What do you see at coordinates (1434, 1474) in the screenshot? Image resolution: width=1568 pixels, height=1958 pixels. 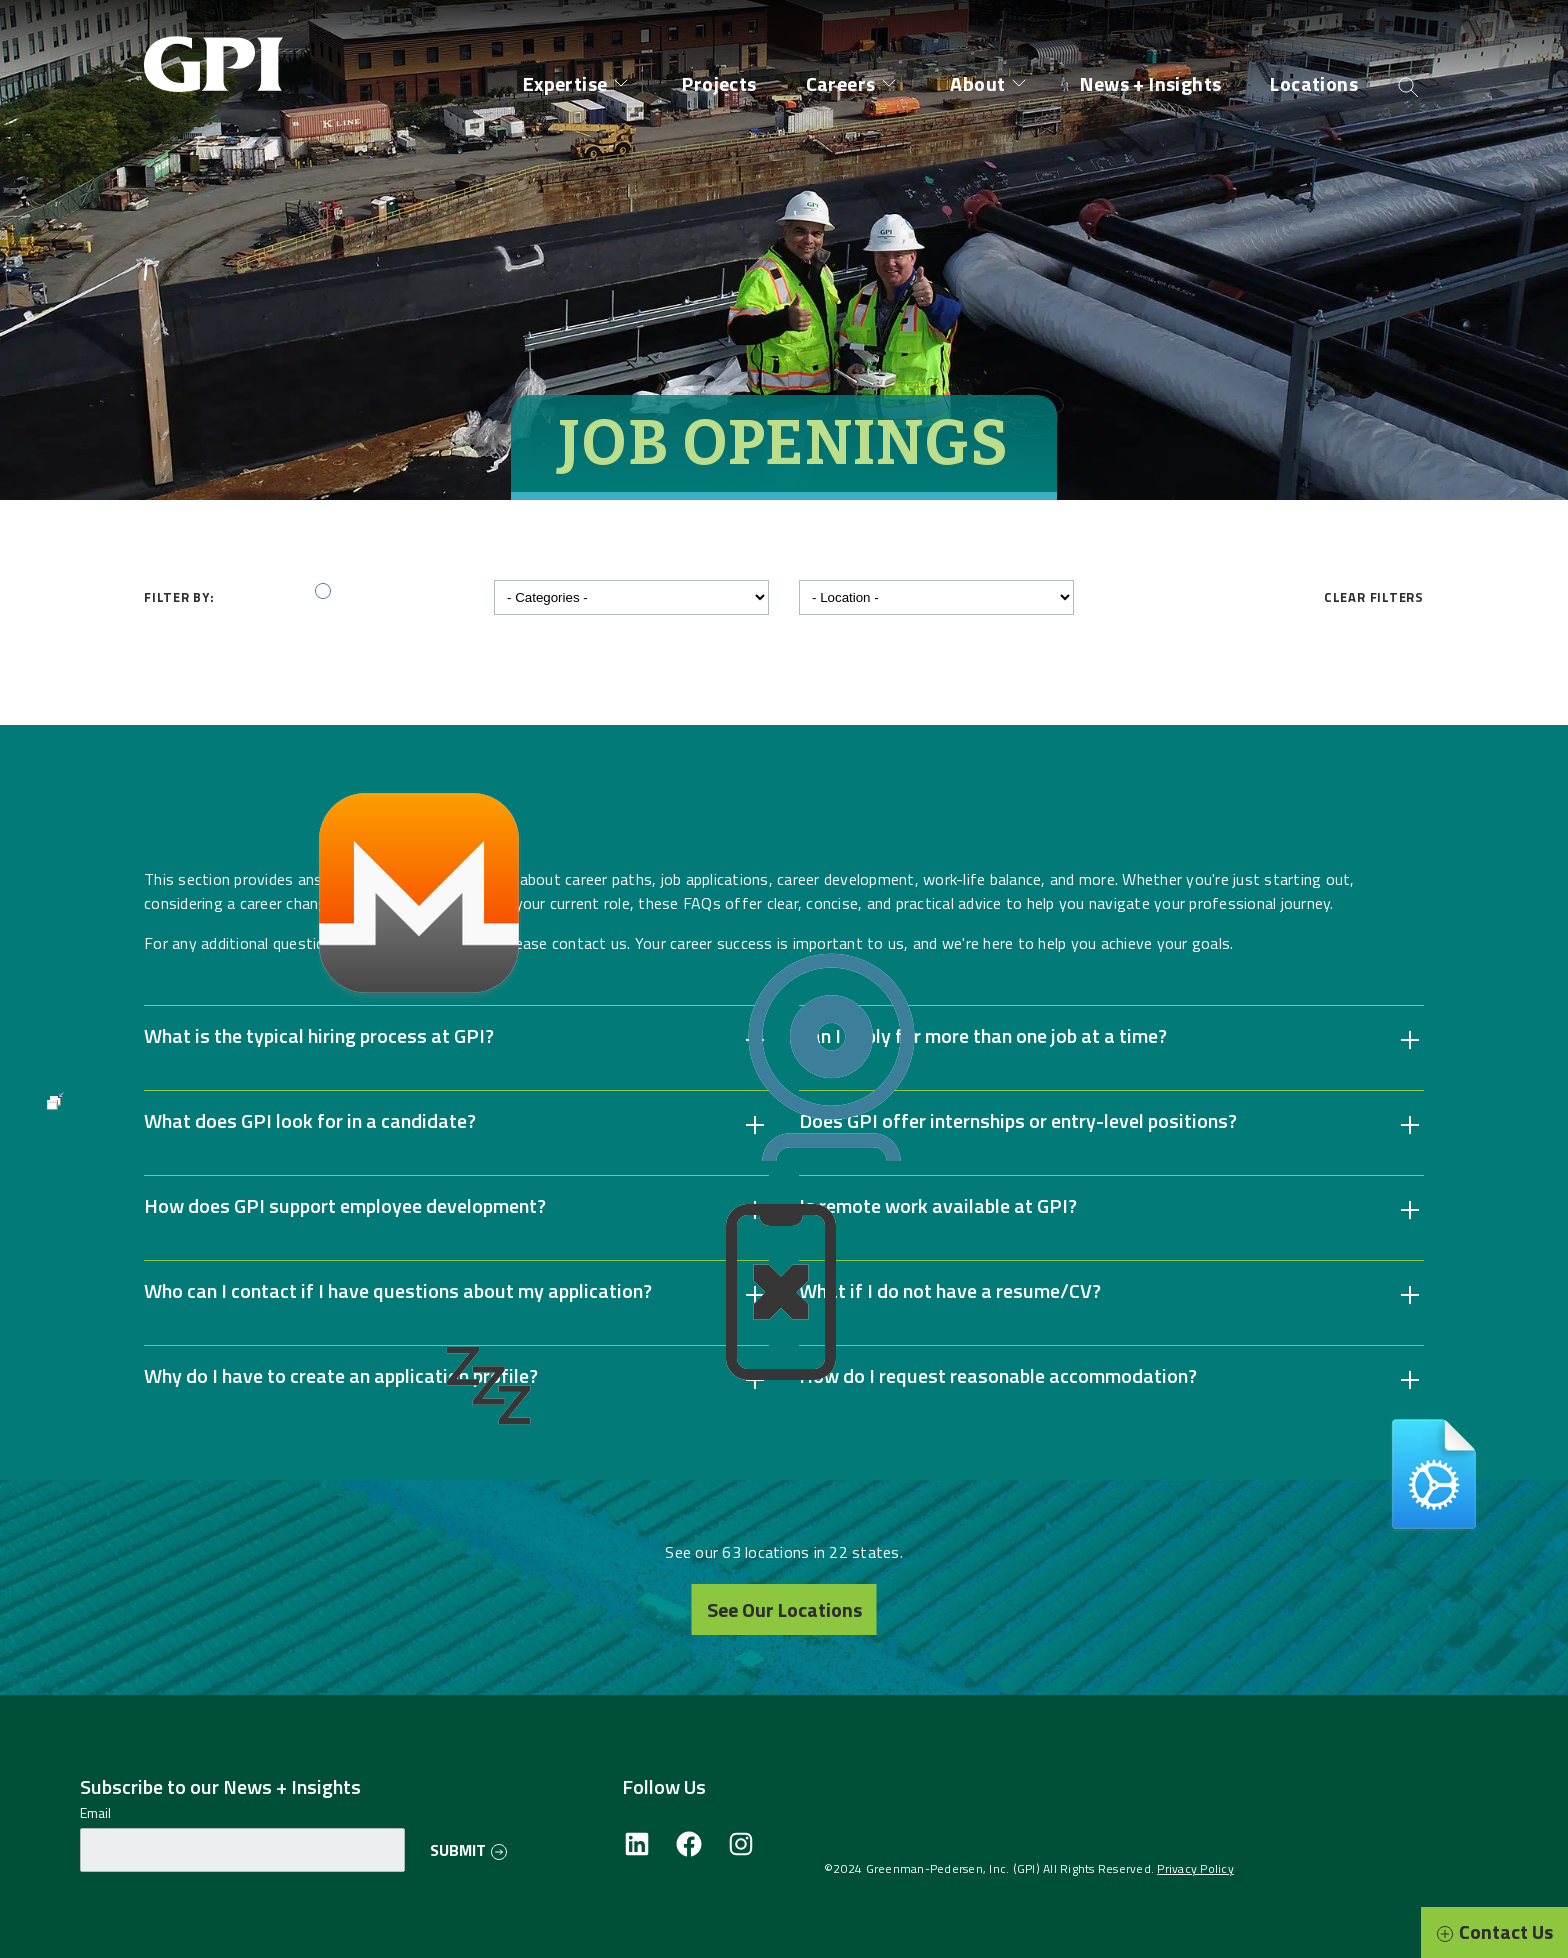 I see `an AppImage application package file` at bounding box center [1434, 1474].